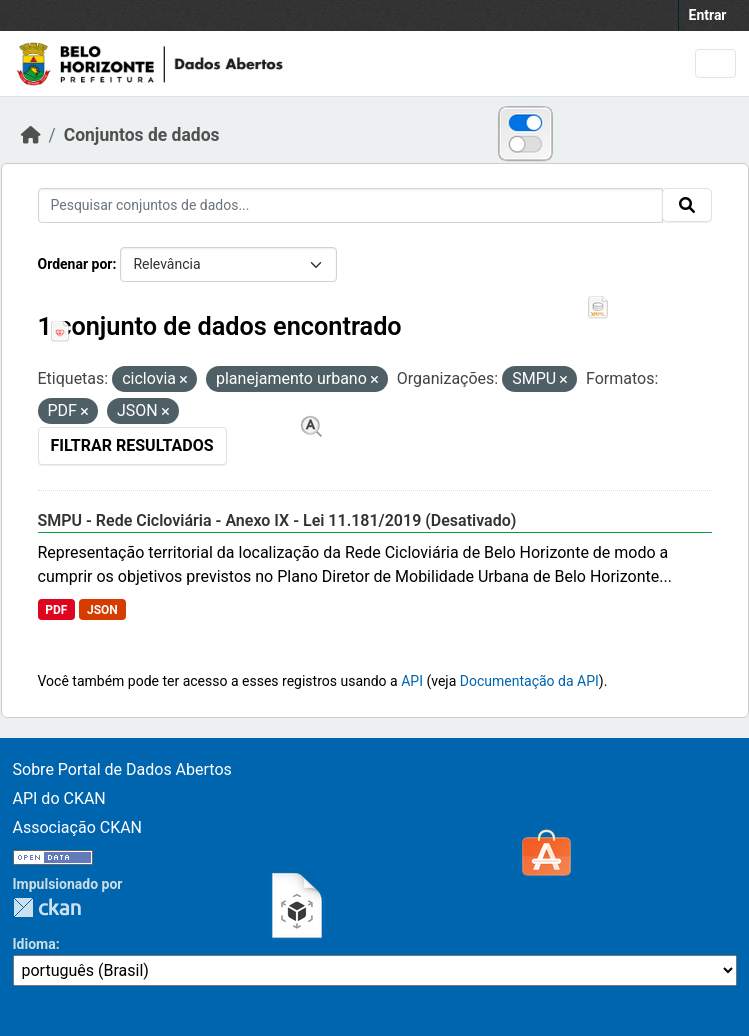 The image size is (749, 1036). Describe the element at coordinates (546, 856) in the screenshot. I see `open the ubuntu software center` at that location.